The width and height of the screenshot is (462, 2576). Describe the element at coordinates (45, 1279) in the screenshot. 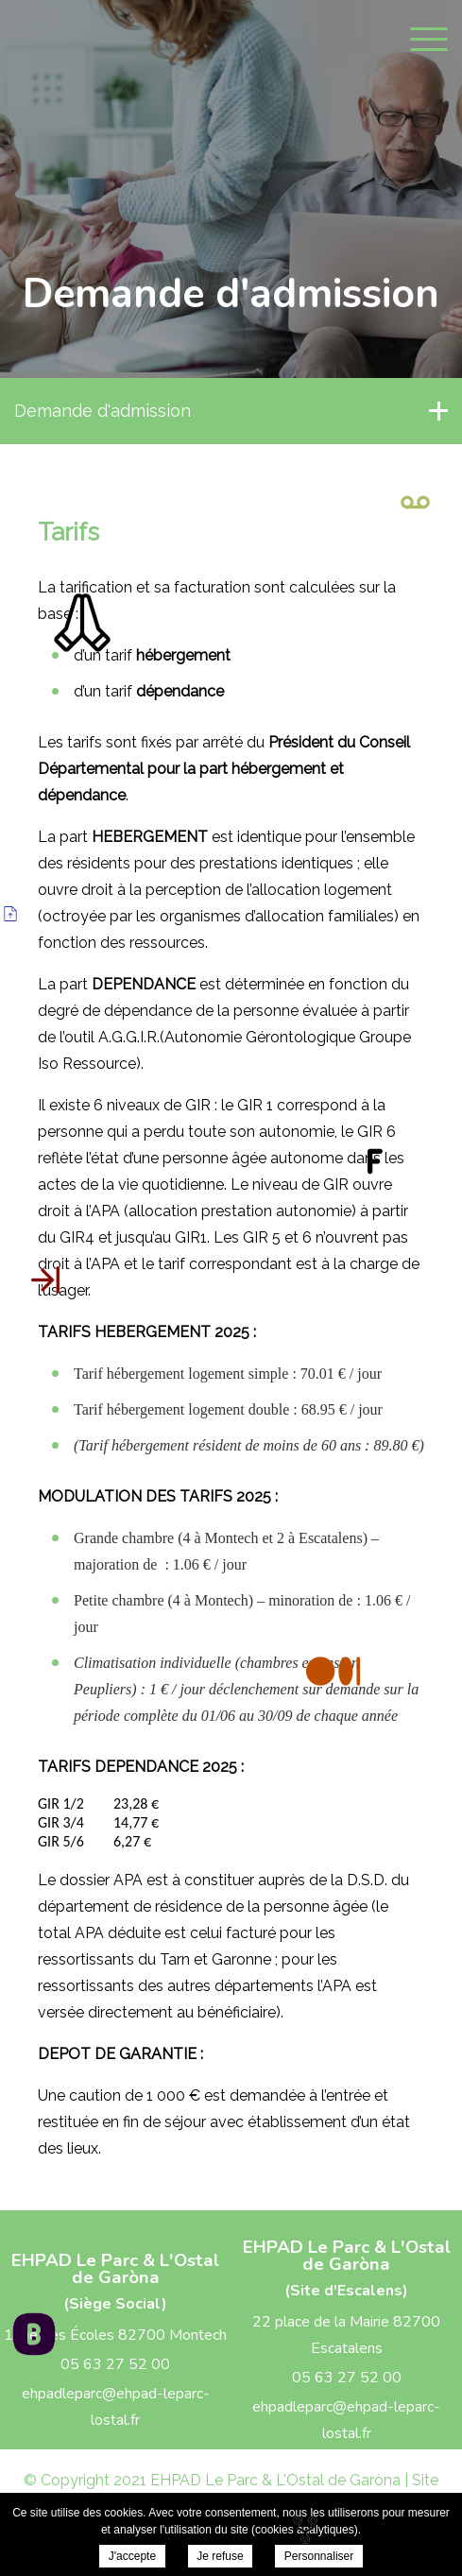

I see `navigate to the next item or page` at that location.